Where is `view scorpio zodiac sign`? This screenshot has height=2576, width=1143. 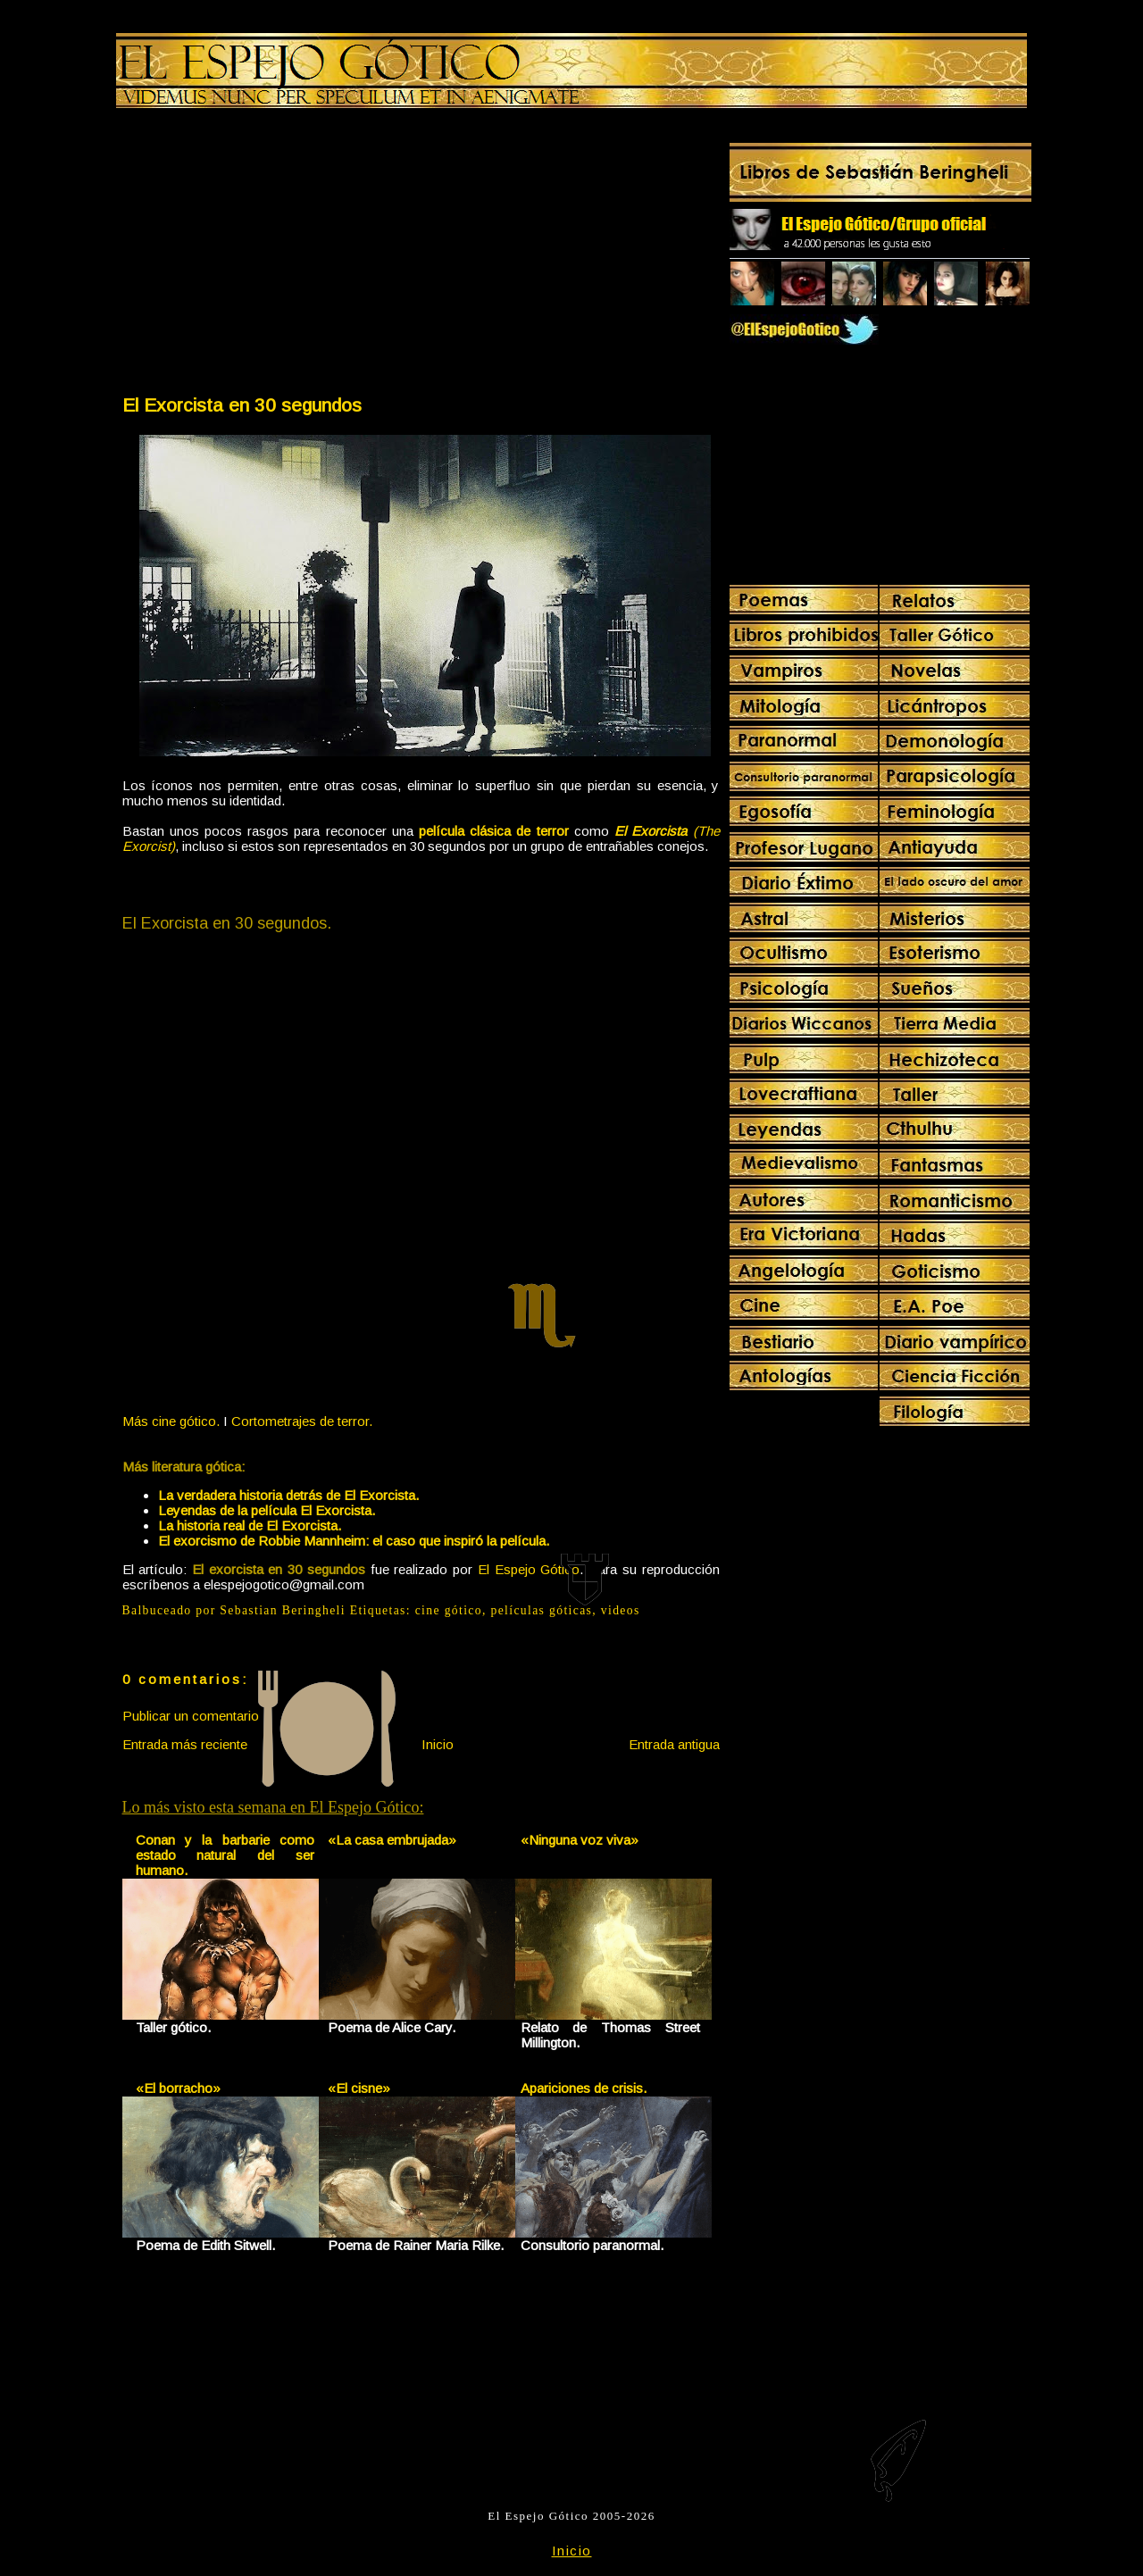
view scorpio zodiac sign is located at coordinates (541, 1316).